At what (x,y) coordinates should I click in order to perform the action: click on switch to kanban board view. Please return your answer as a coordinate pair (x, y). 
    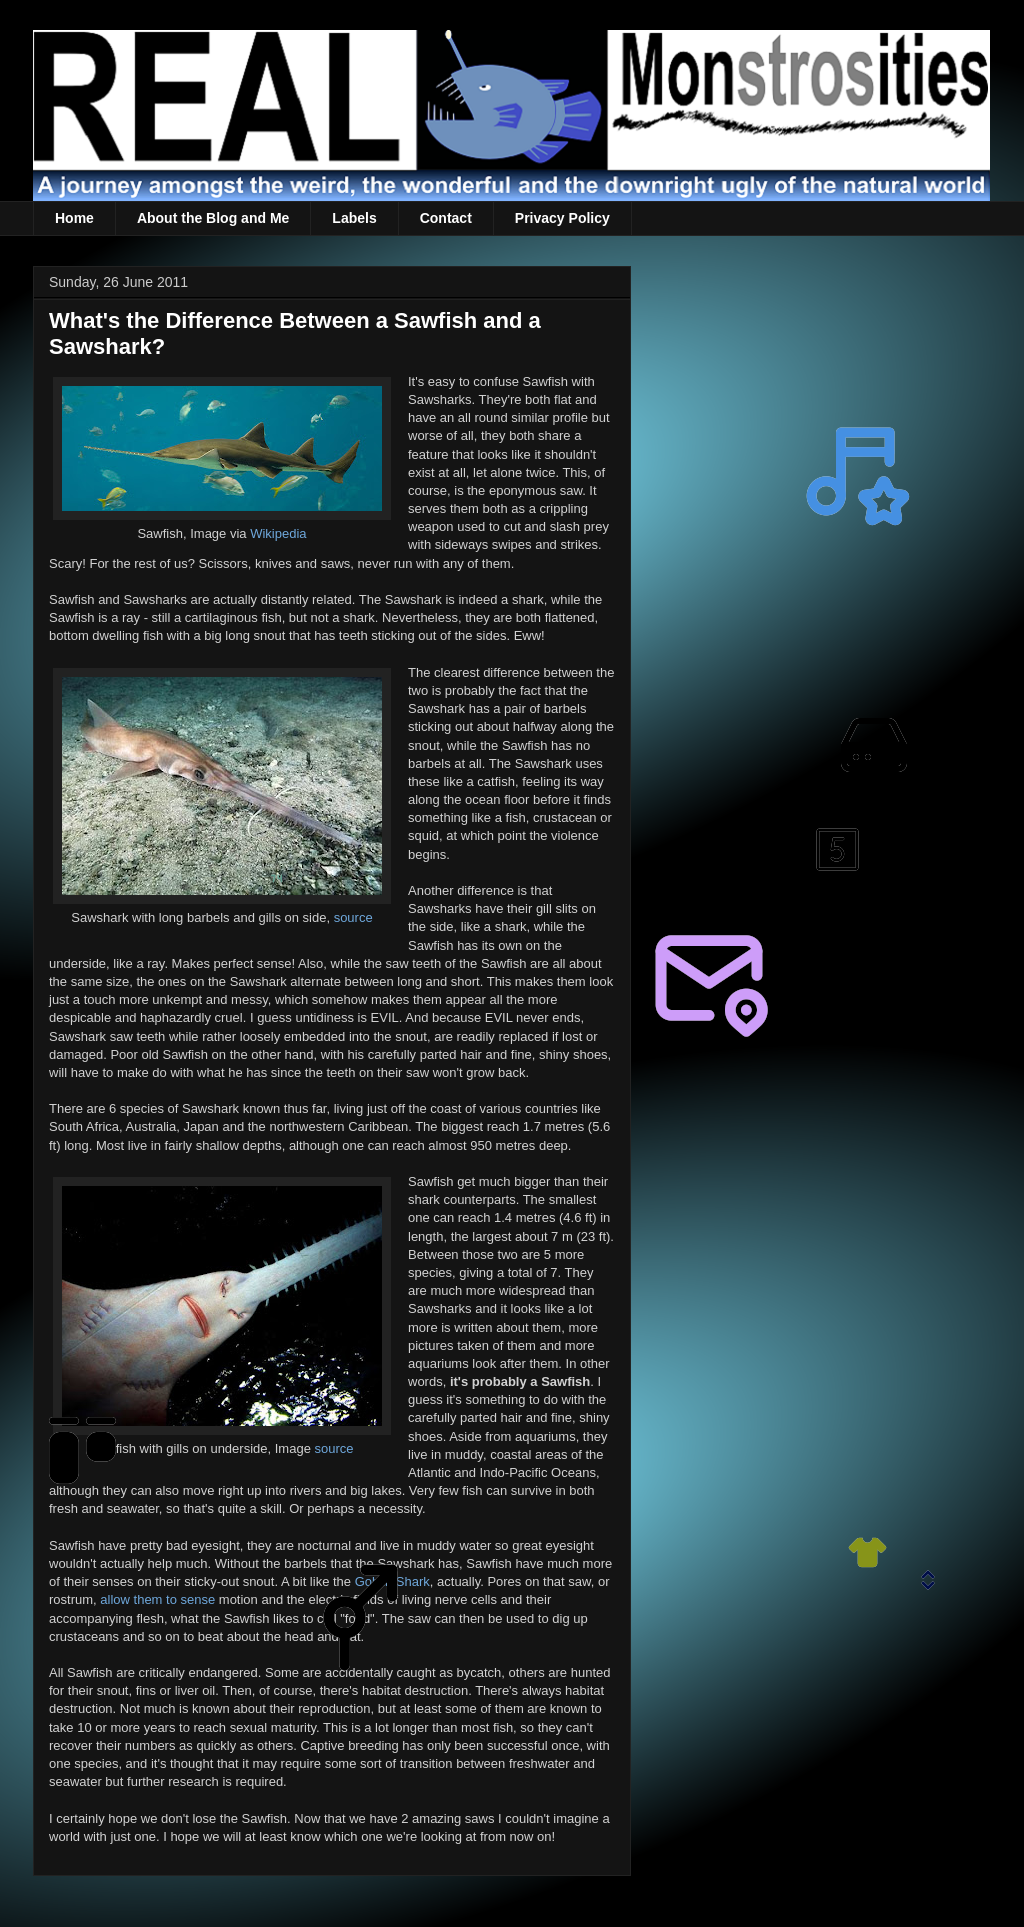
    Looking at the image, I should click on (82, 1450).